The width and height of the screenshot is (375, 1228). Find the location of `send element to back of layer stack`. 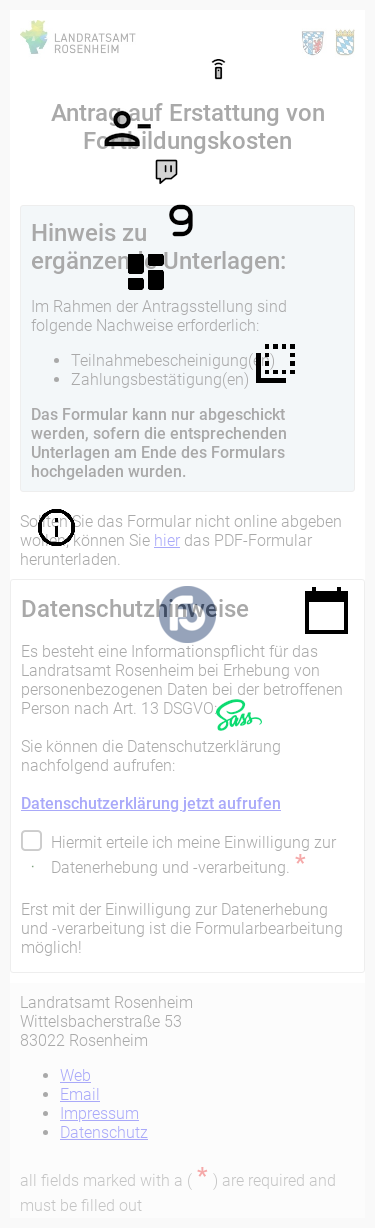

send element to back of layer stack is located at coordinates (275, 363).